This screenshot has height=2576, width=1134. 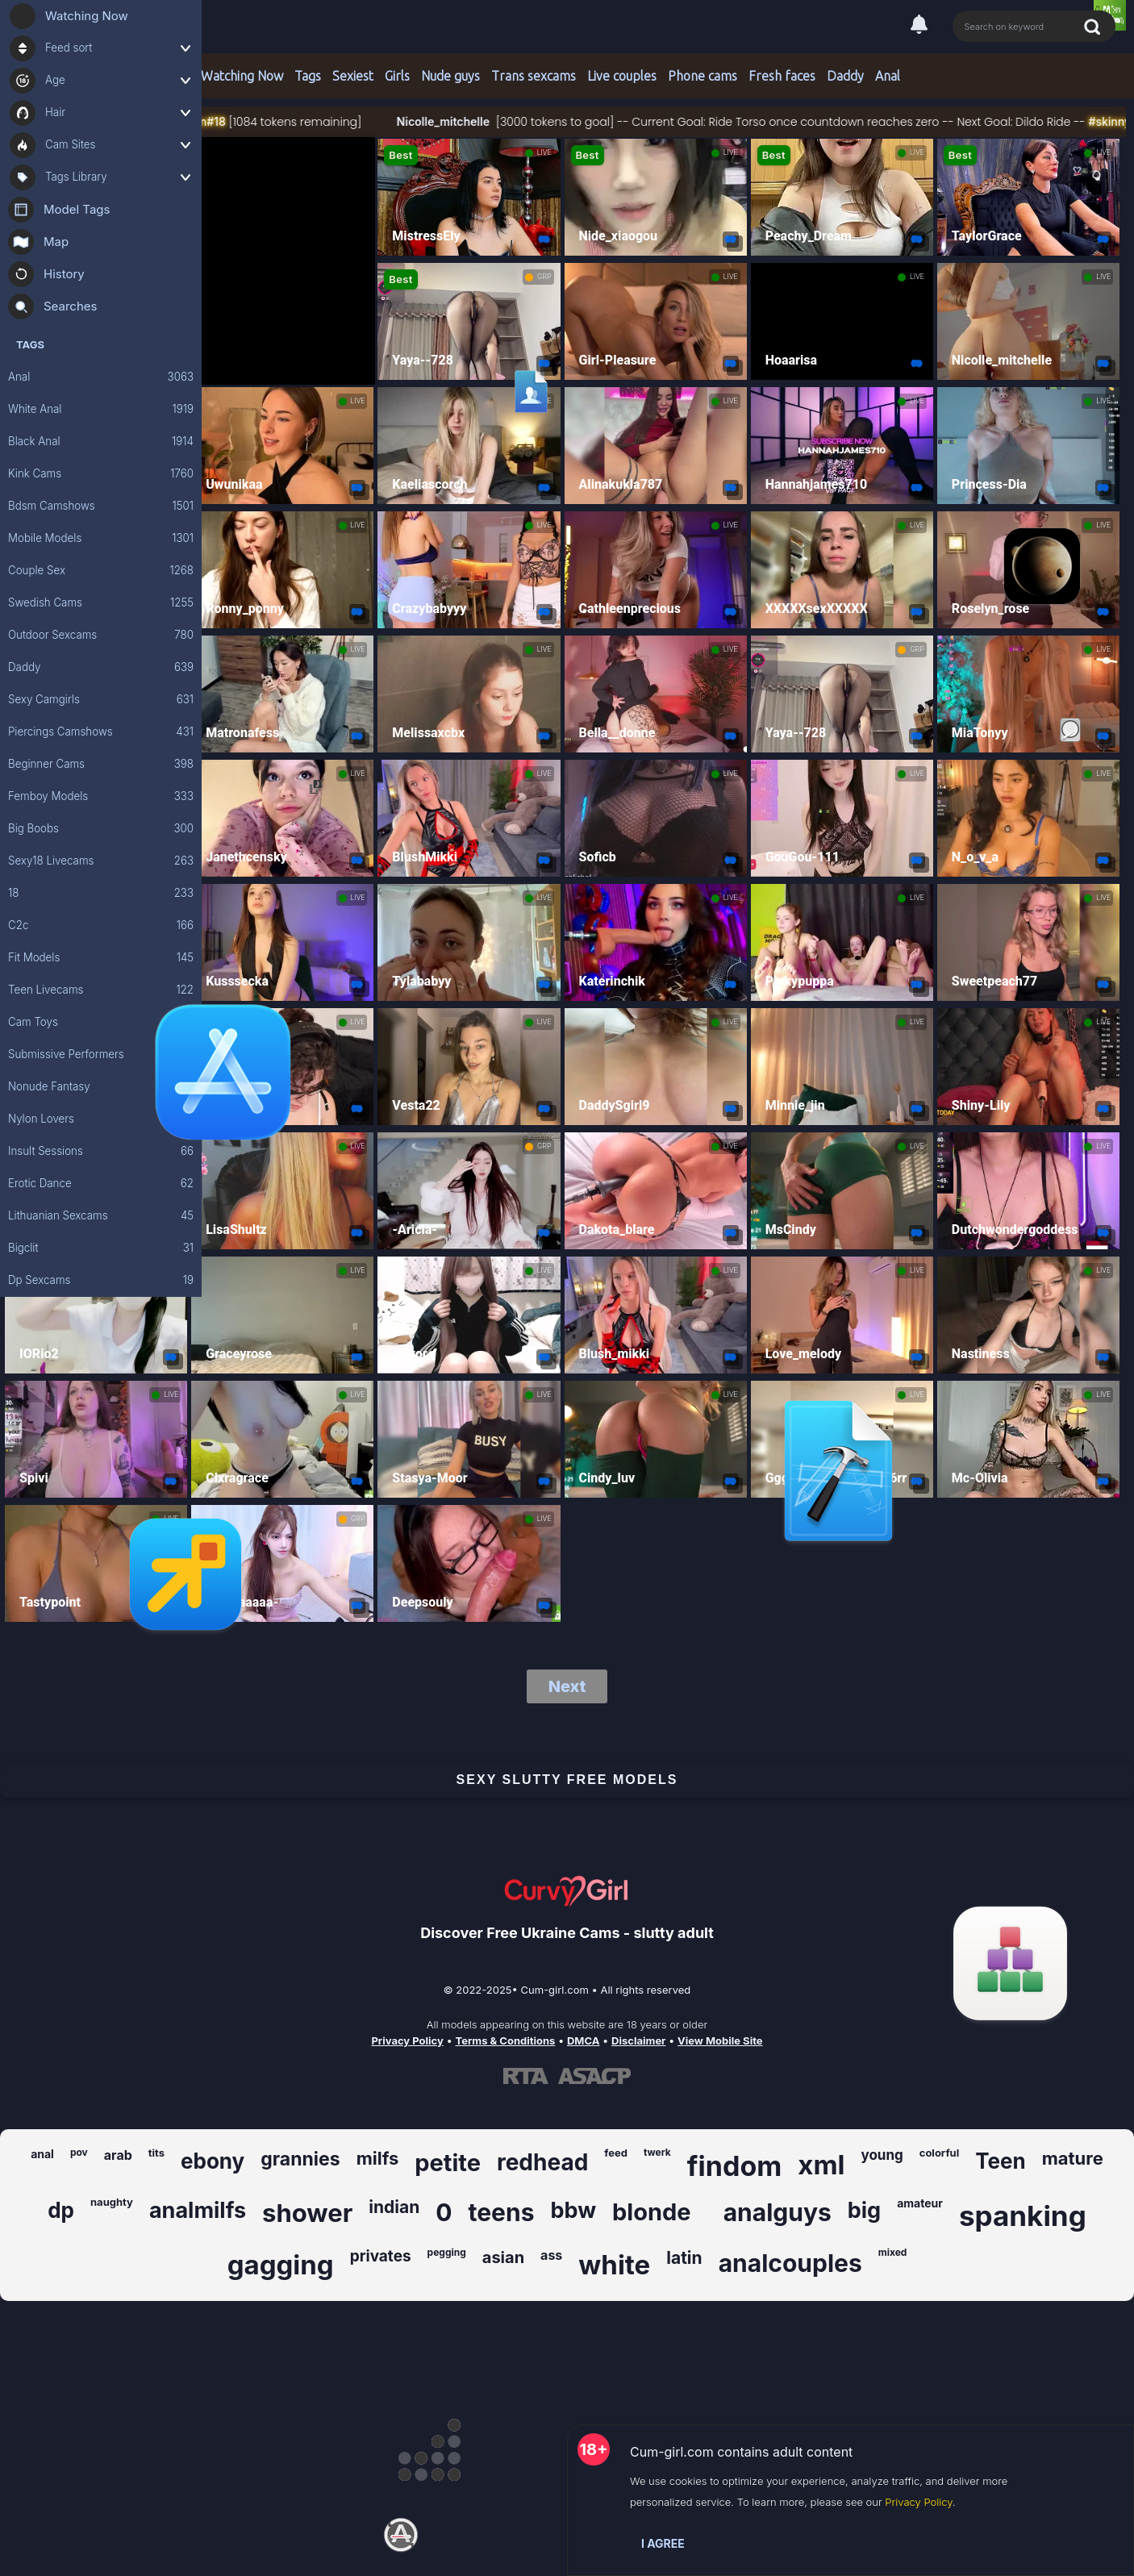 What do you see at coordinates (1042, 566) in the screenshot?
I see `launch OpenRA Dune 2000 game` at bounding box center [1042, 566].